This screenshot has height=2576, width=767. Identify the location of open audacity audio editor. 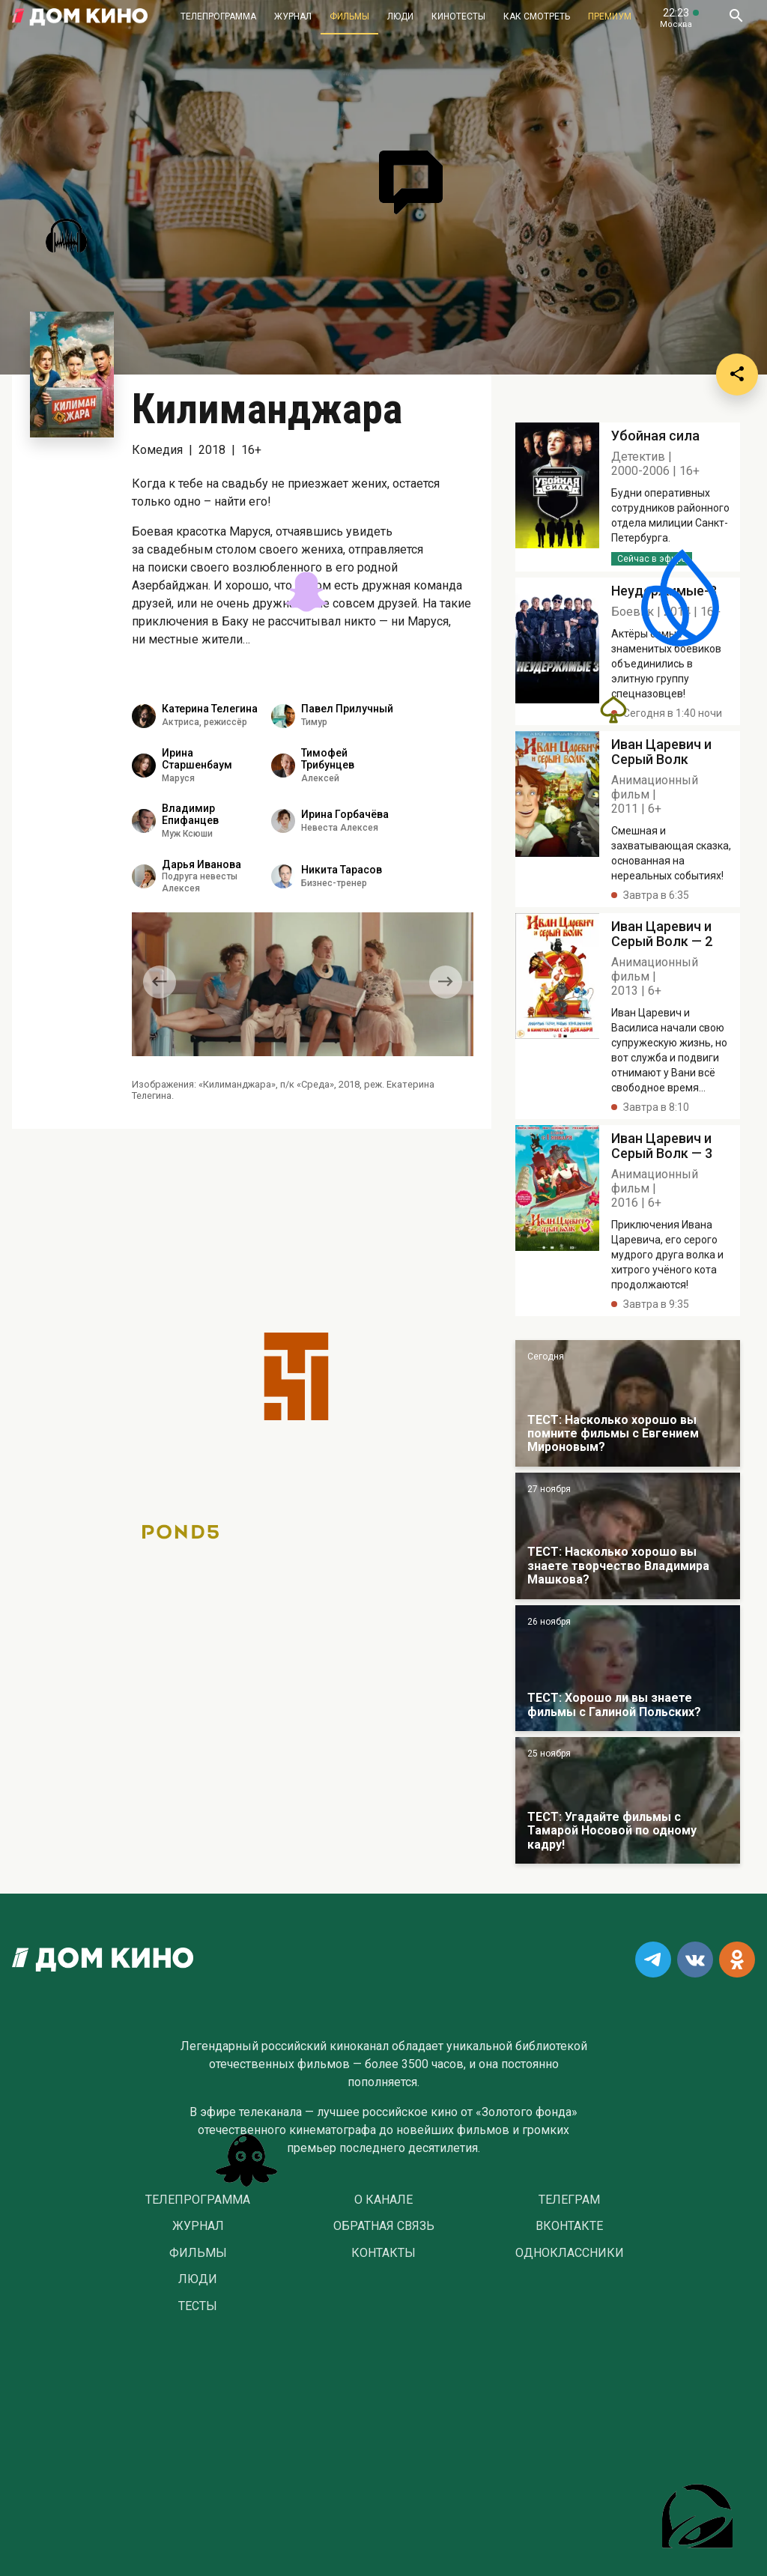
(66, 235).